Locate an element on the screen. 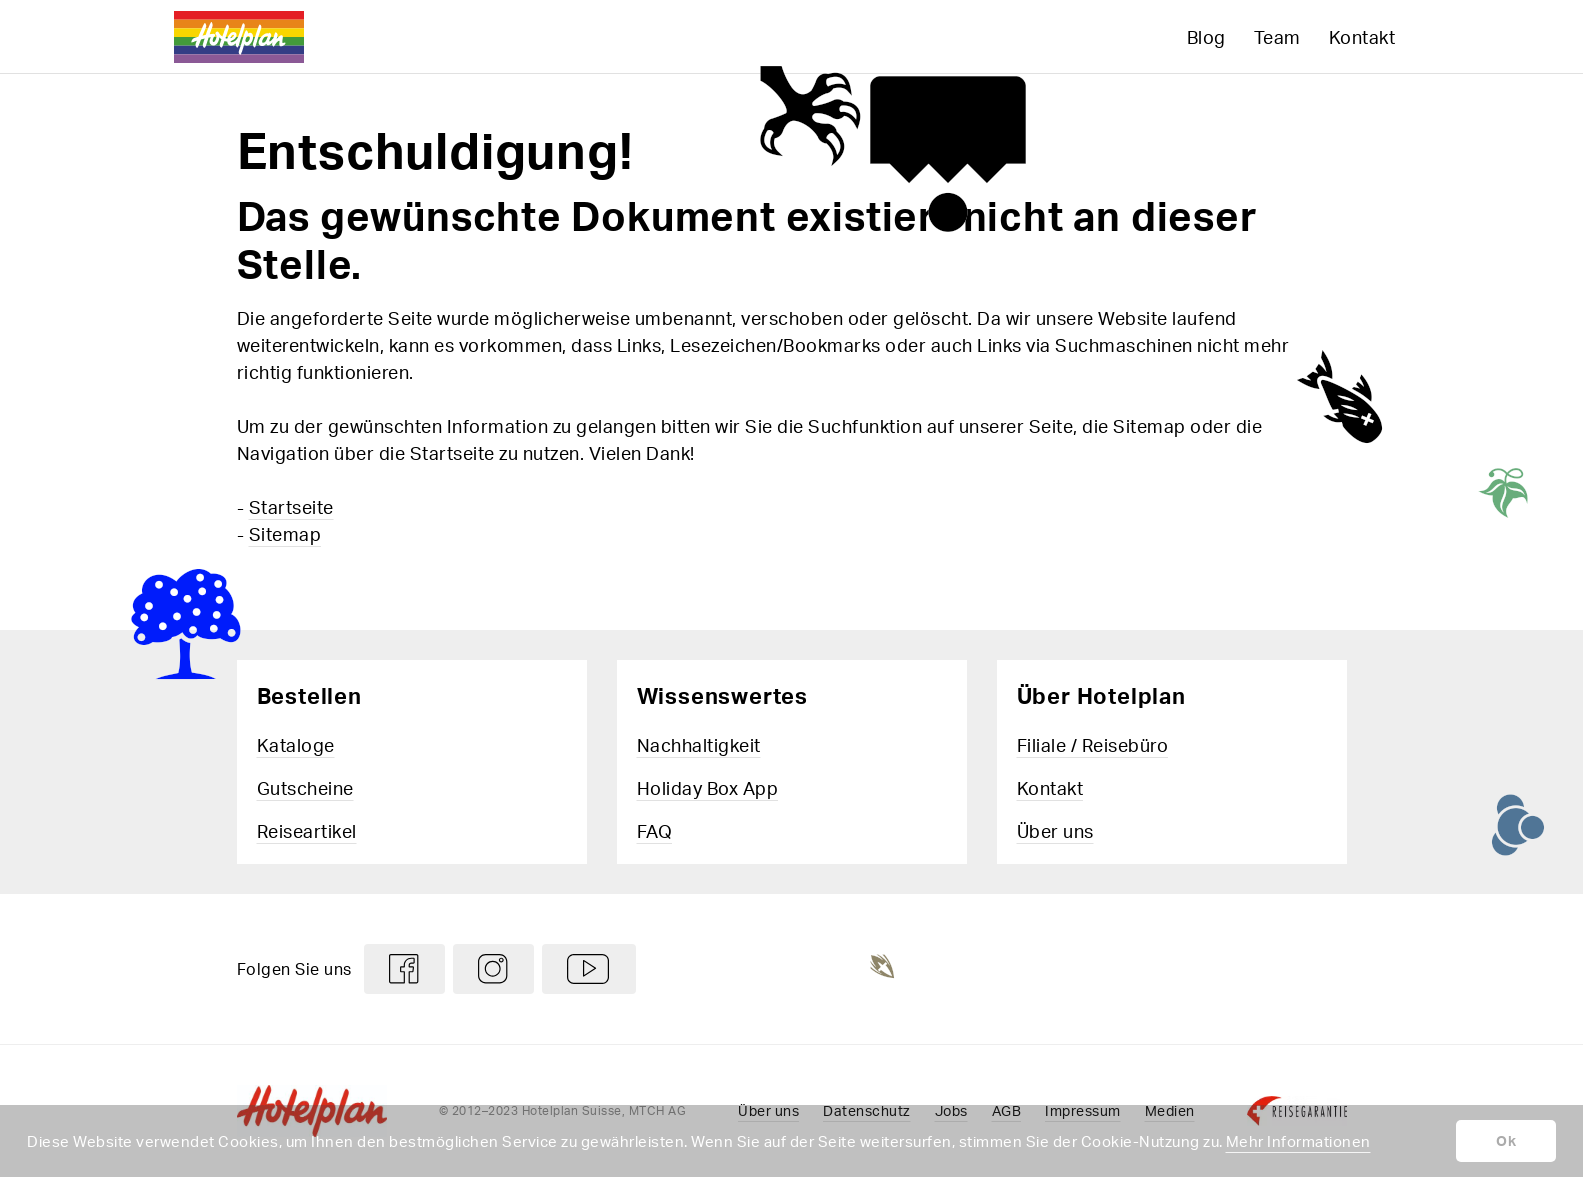 Image resolution: width=1583 pixels, height=1177 pixels. access orchard or farming features is located at coordinates (185, 622).